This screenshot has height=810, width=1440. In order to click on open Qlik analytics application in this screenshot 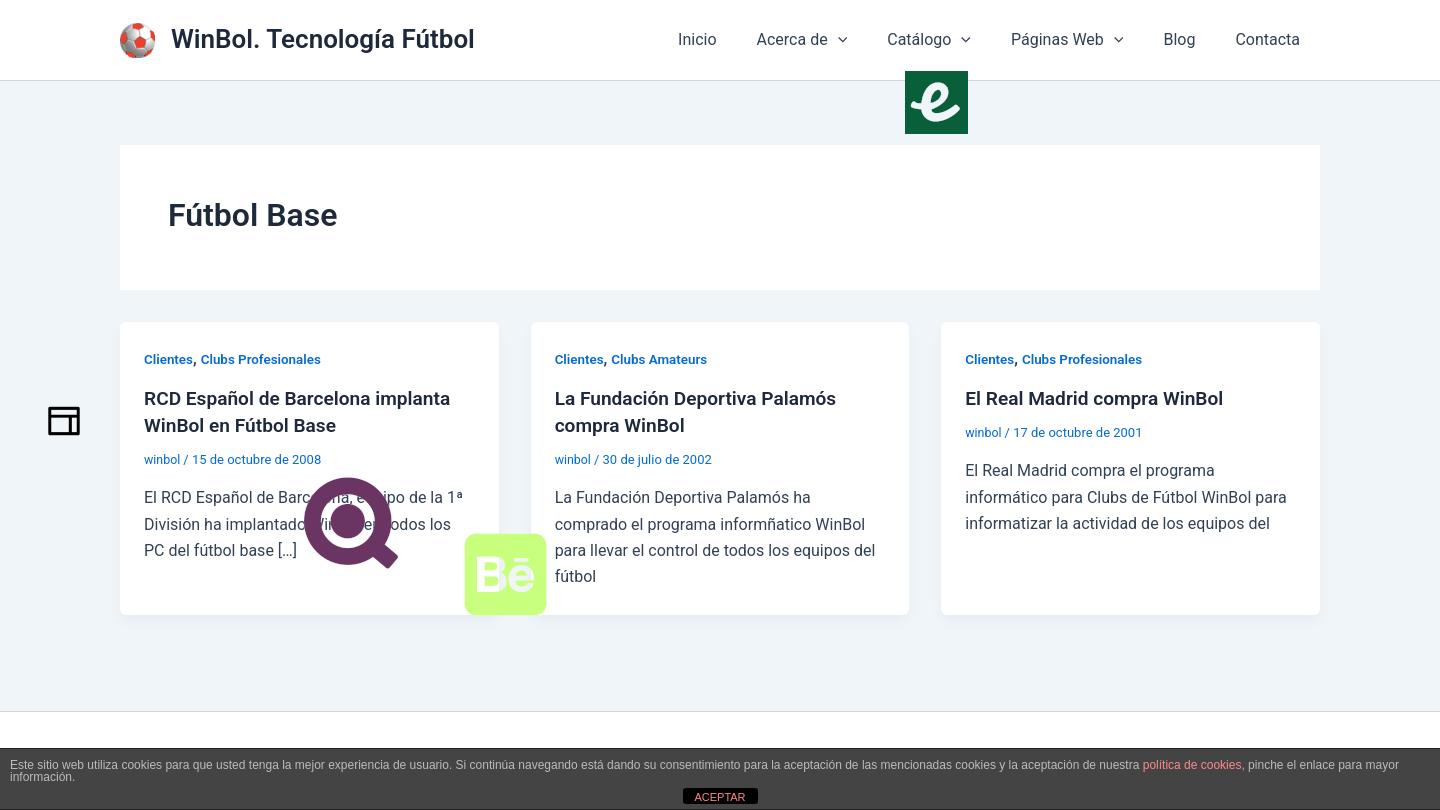, I will do `click(351, 523)`.